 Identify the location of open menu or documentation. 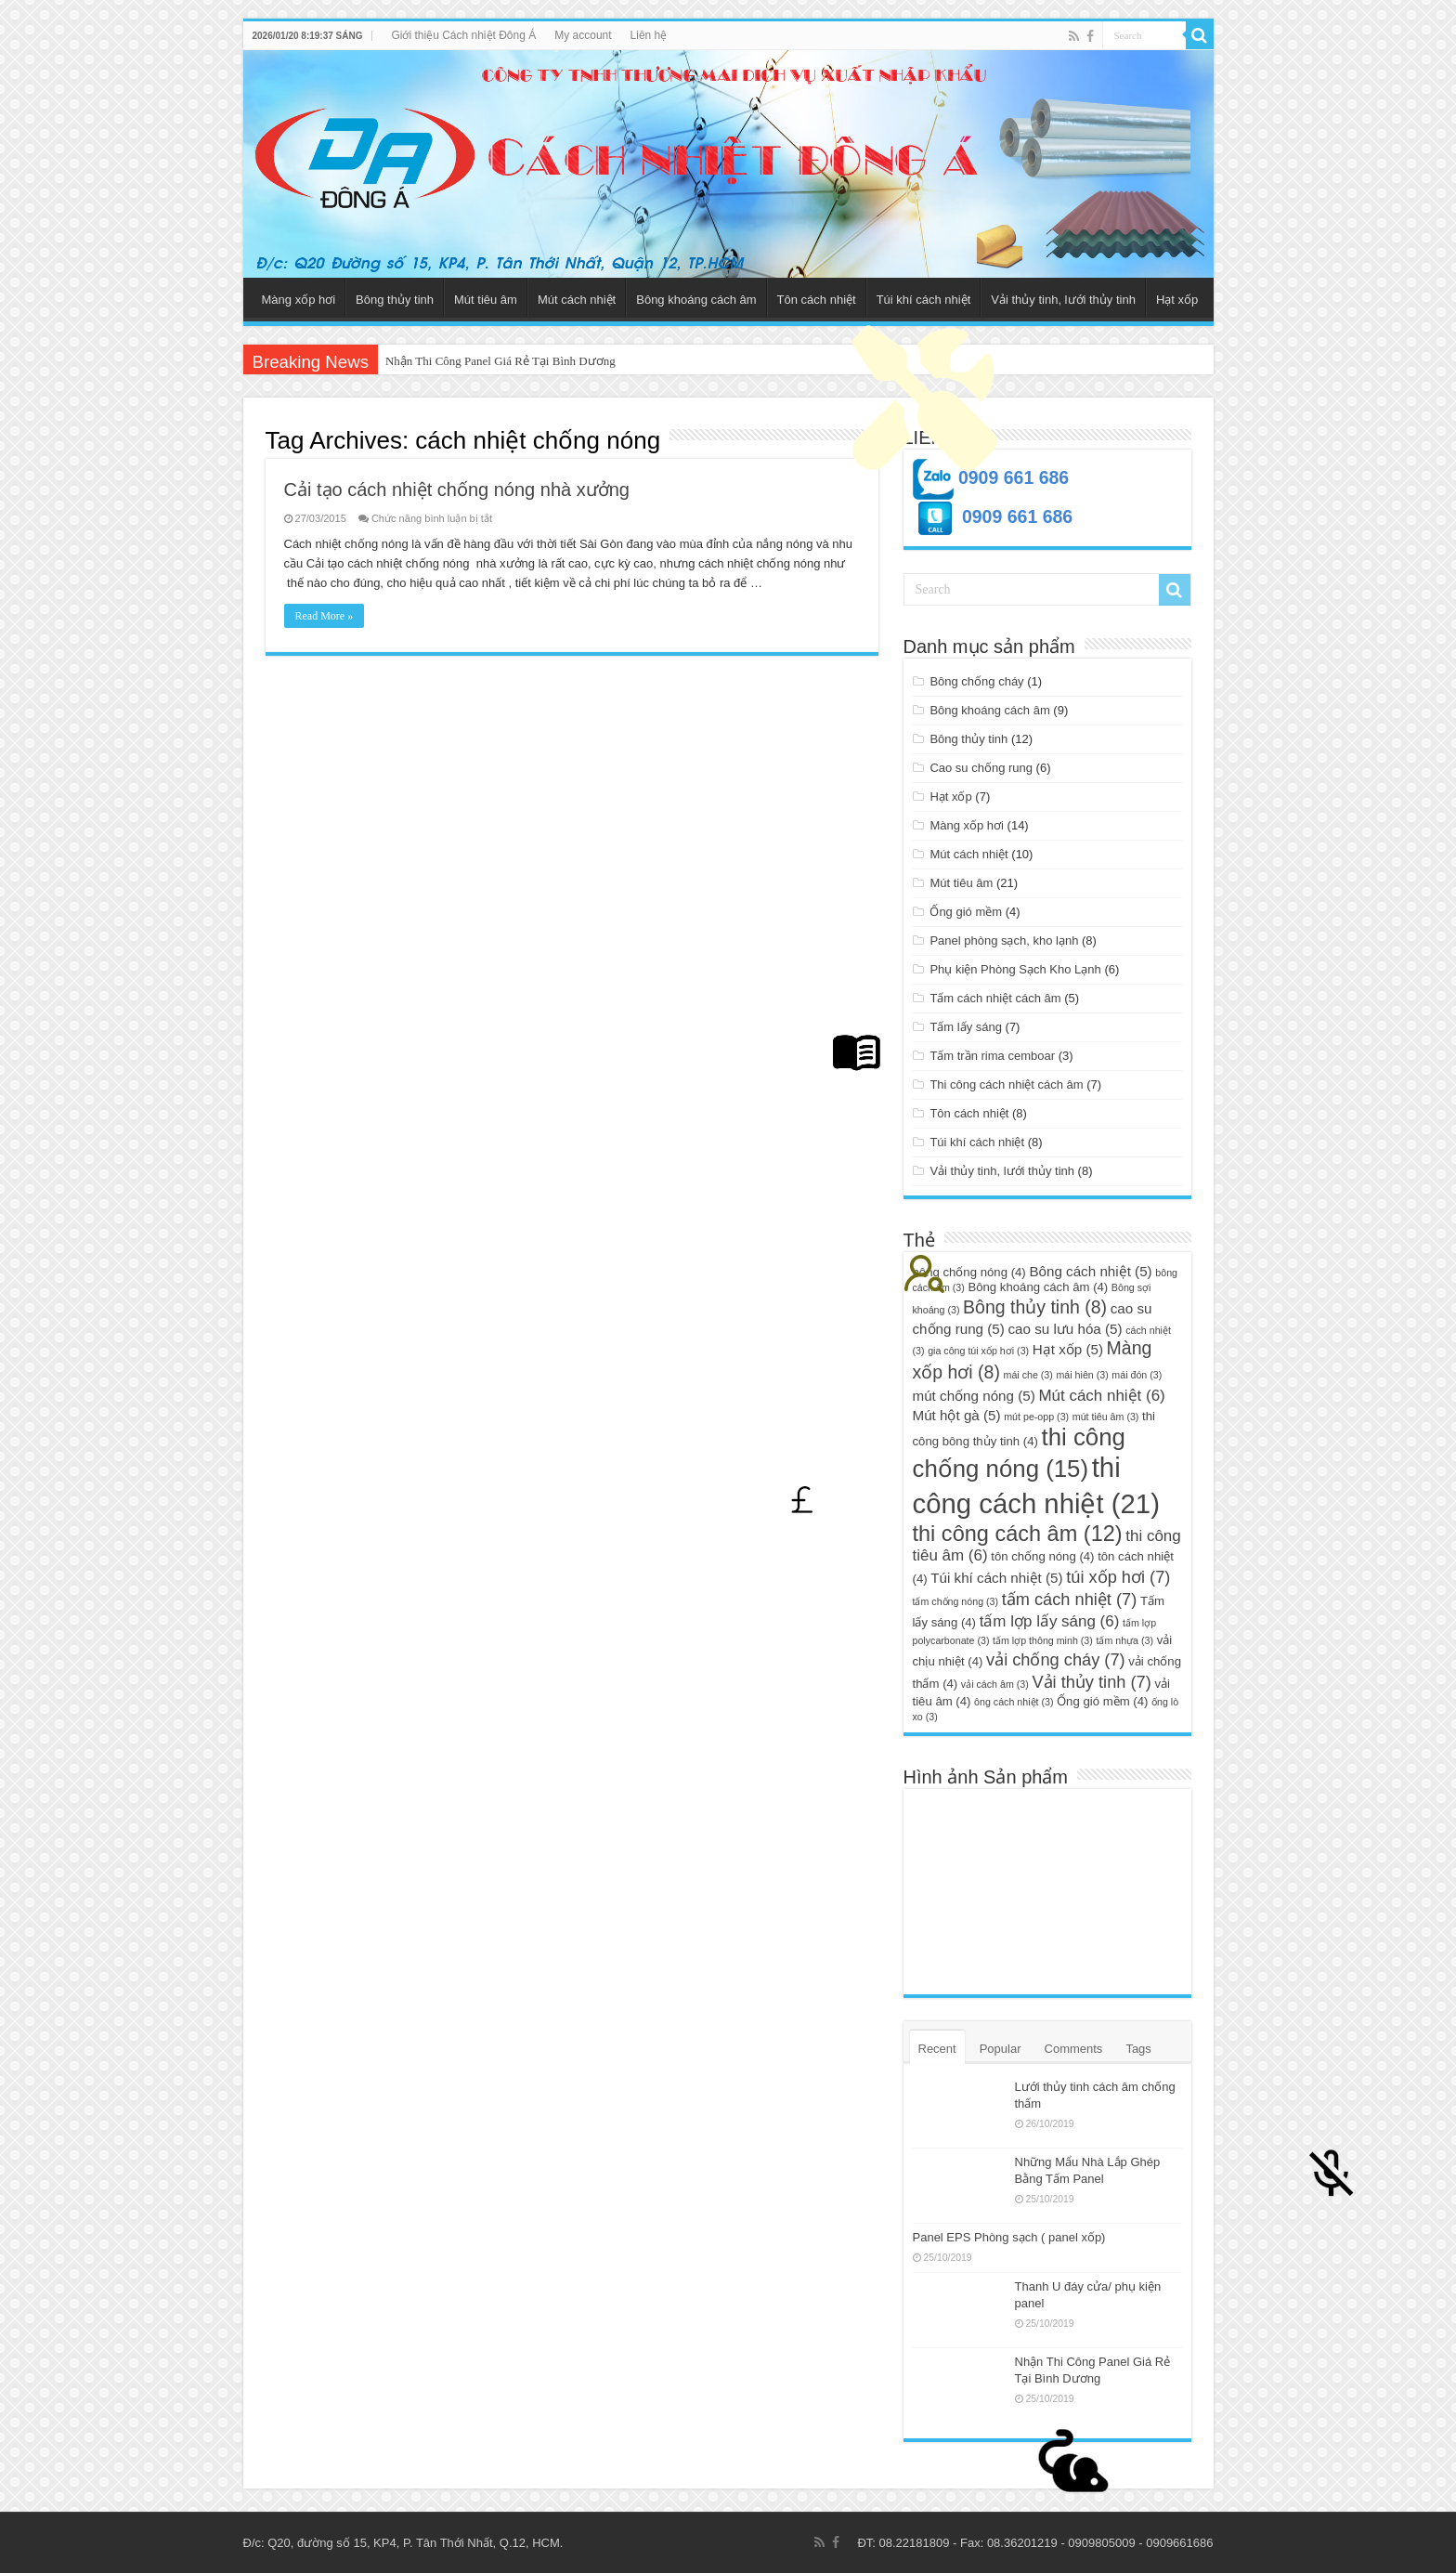
(856, 1051).